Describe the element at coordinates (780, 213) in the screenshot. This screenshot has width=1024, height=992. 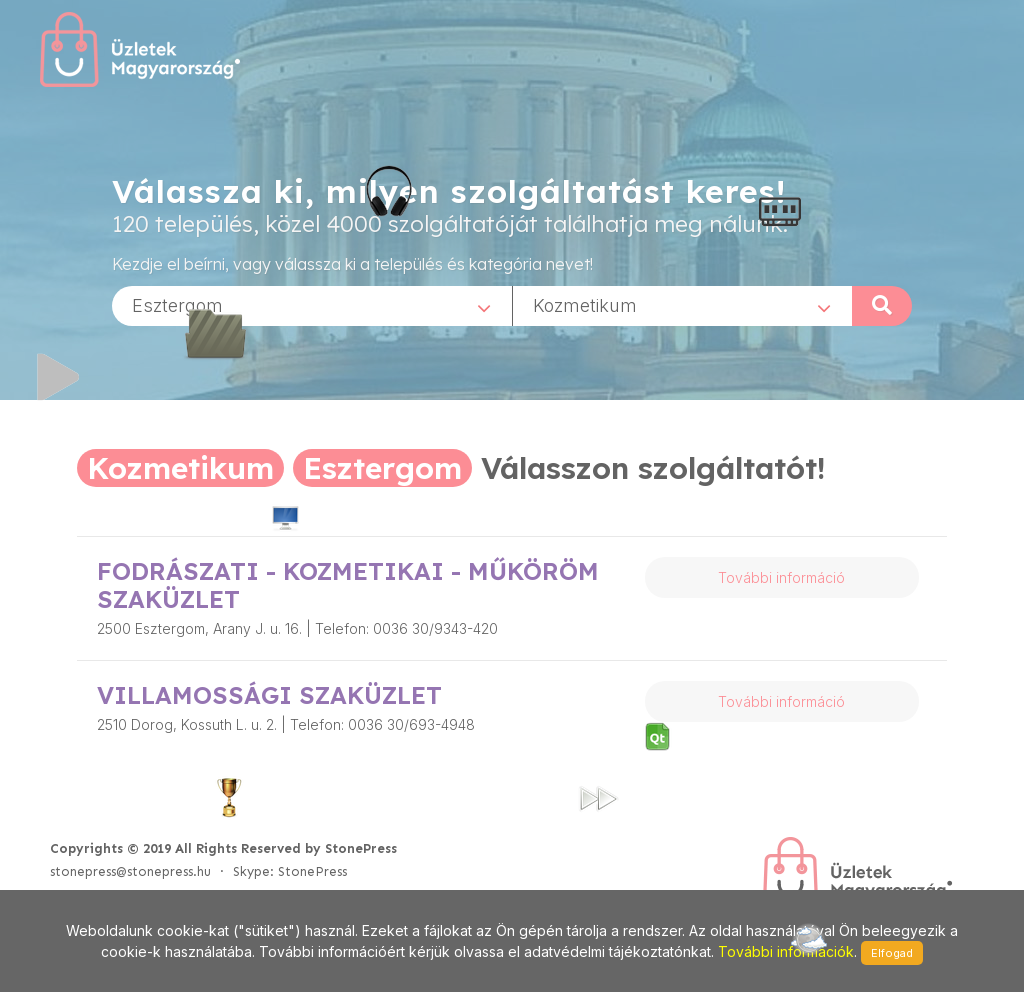
I see `indicates a memory module or RAM component` at that location.